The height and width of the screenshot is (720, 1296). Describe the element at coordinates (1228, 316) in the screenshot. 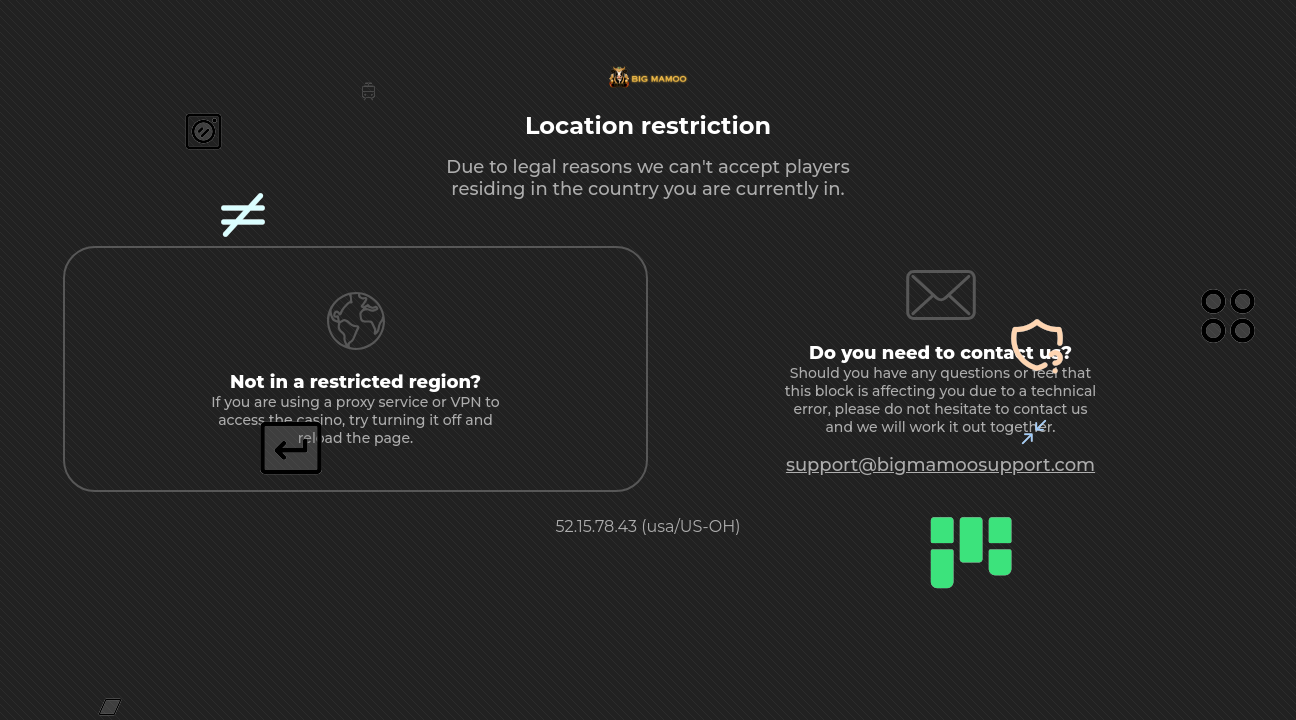

I see `open app grid or menu` at that location.